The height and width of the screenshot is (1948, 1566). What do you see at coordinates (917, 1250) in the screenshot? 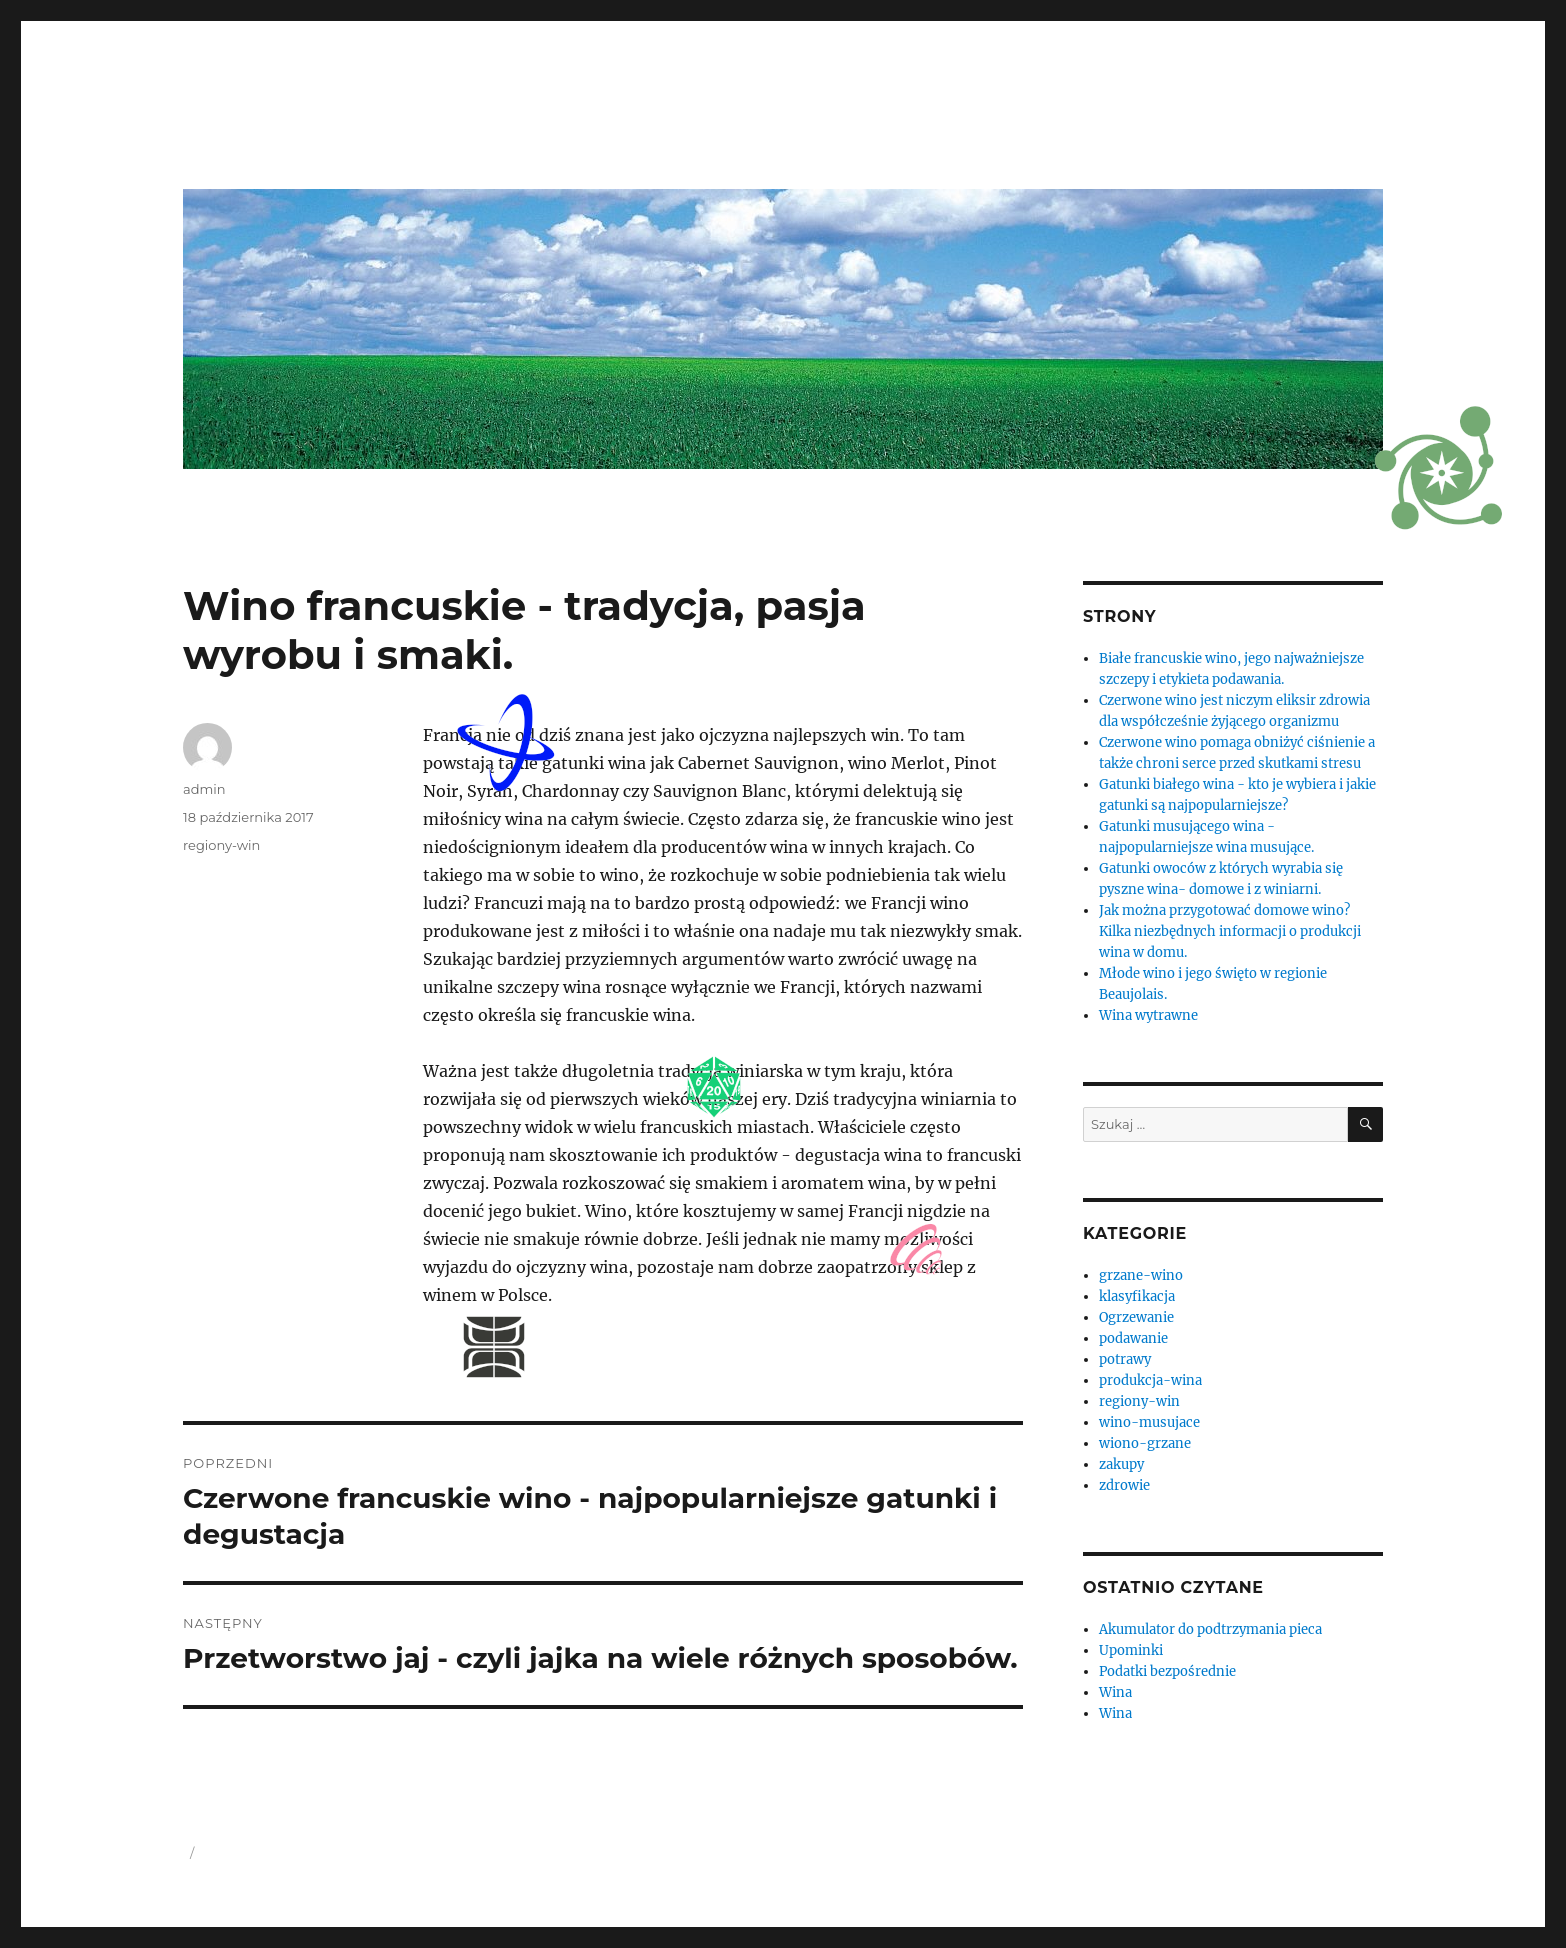
I see `activate tornado or vortex ability in game` at bounding box center [917, 1250].